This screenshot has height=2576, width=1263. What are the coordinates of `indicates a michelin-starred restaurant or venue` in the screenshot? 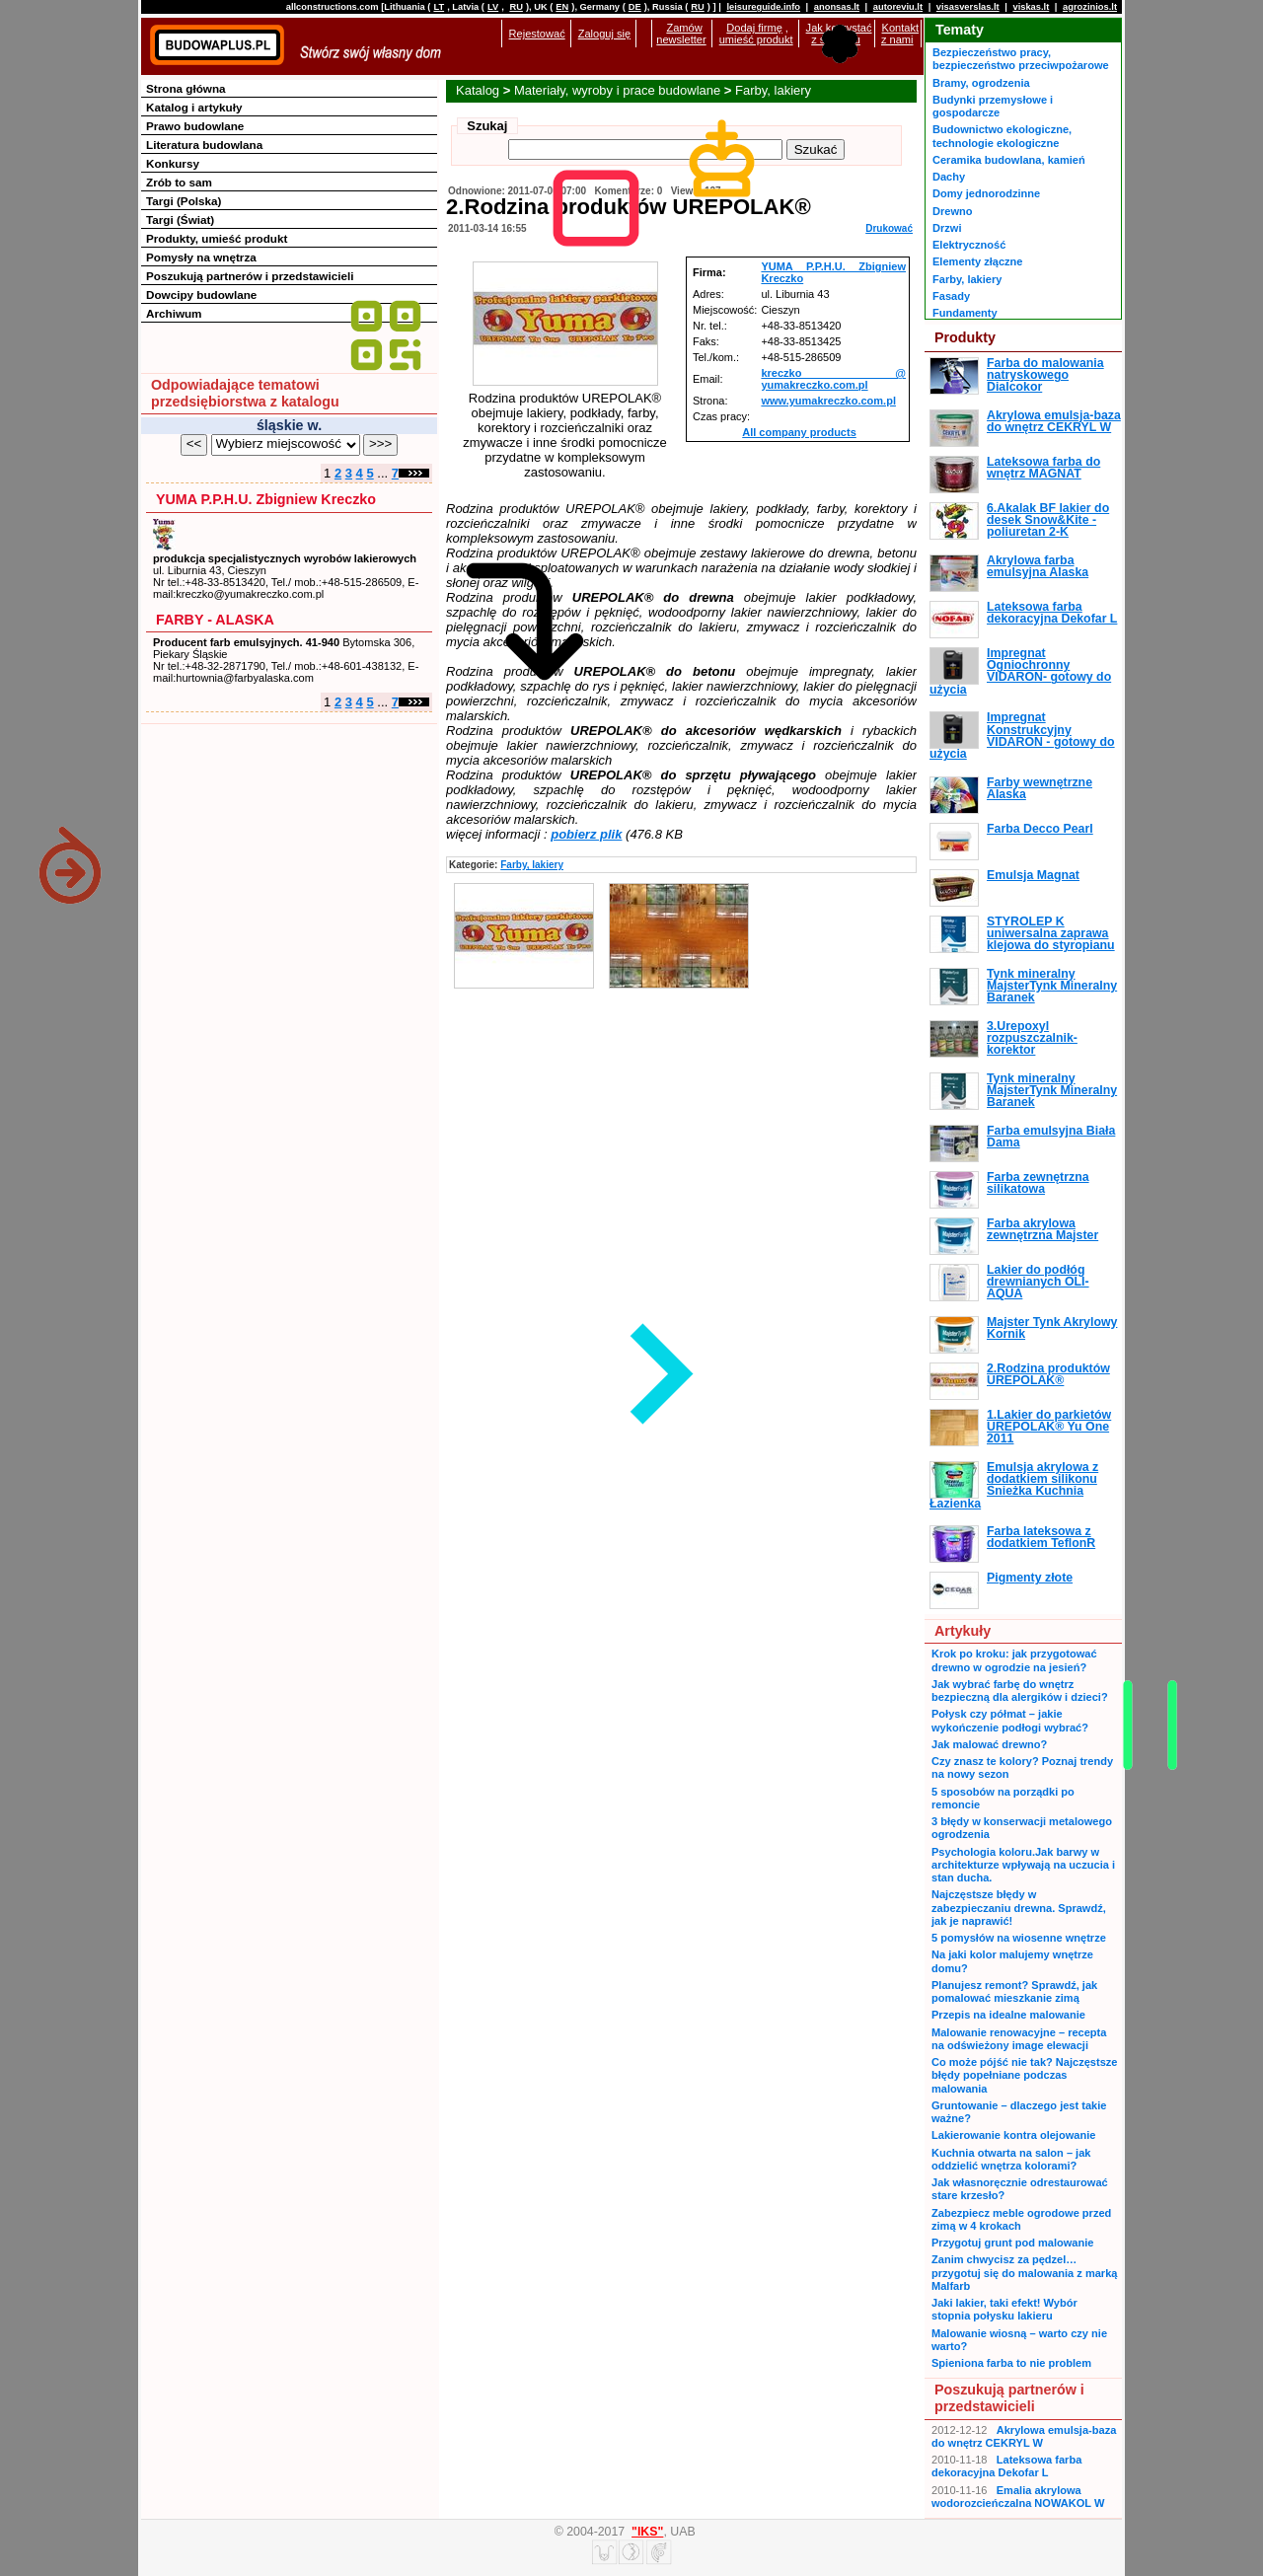 It's located at (840, 43).